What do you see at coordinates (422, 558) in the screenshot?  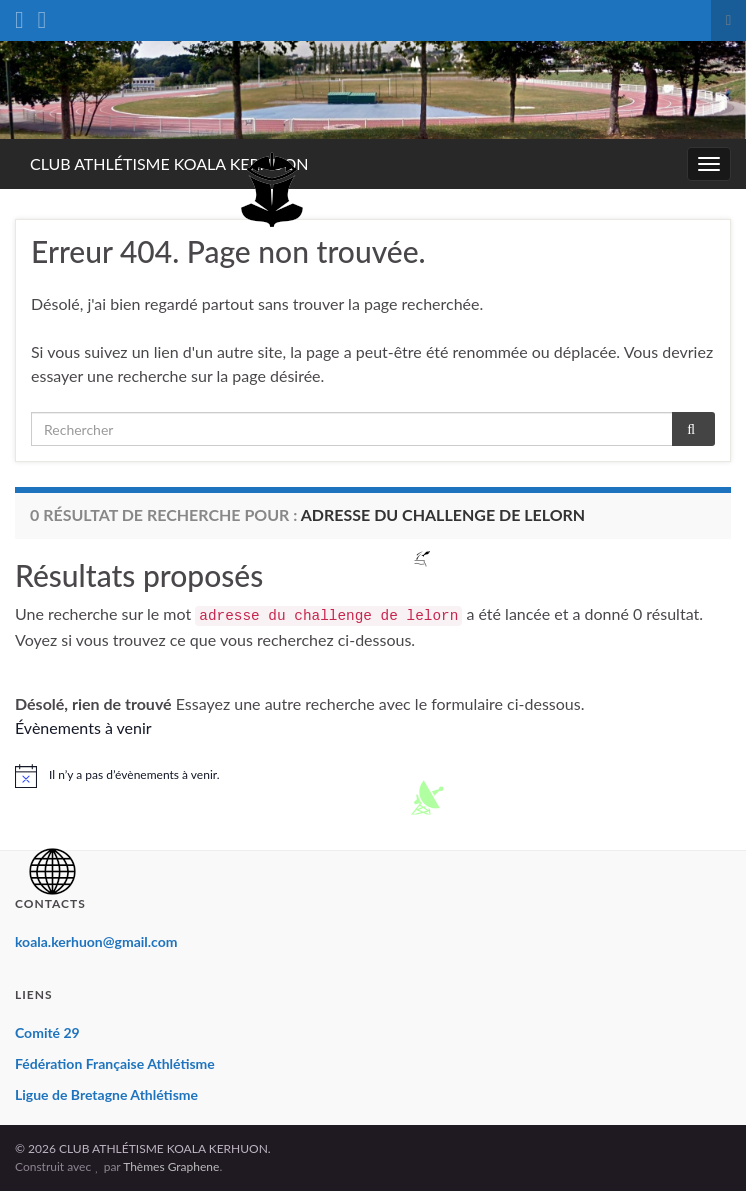 I see `indicates an item or character has escaped` at bounding box center [422, 558].